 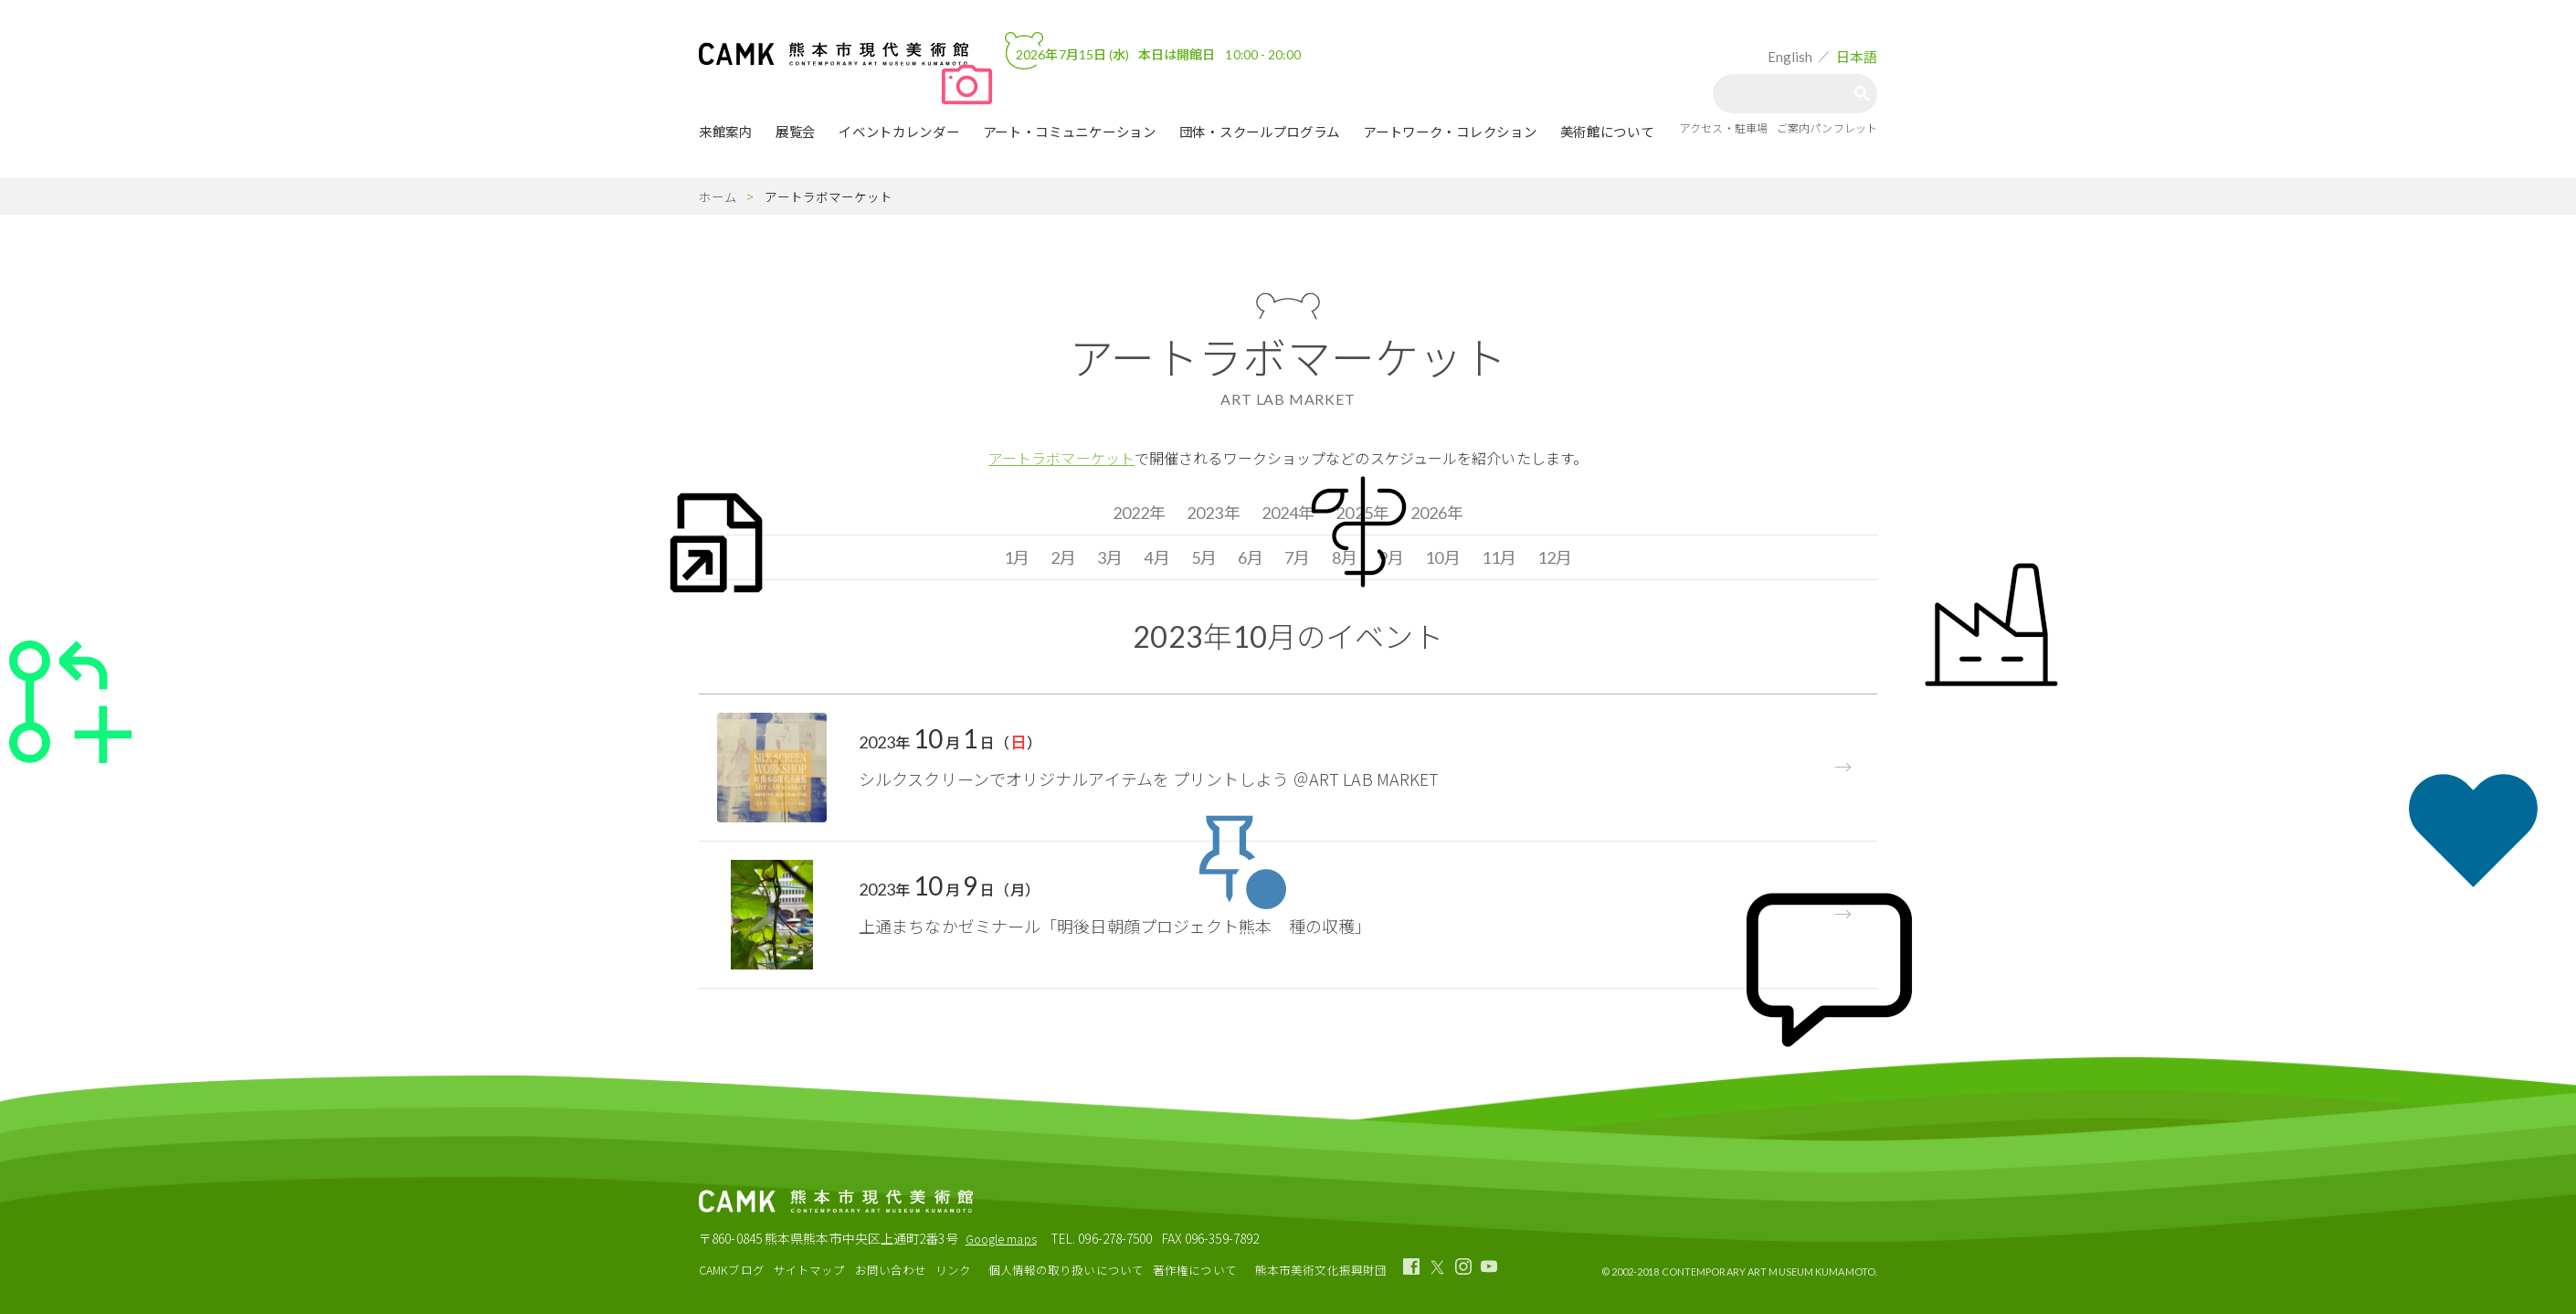 What do you see at coordinates (2473, 829) in the screenshot?
I see `indicates a favorited or liked item` at bounding box center [2473, 829].